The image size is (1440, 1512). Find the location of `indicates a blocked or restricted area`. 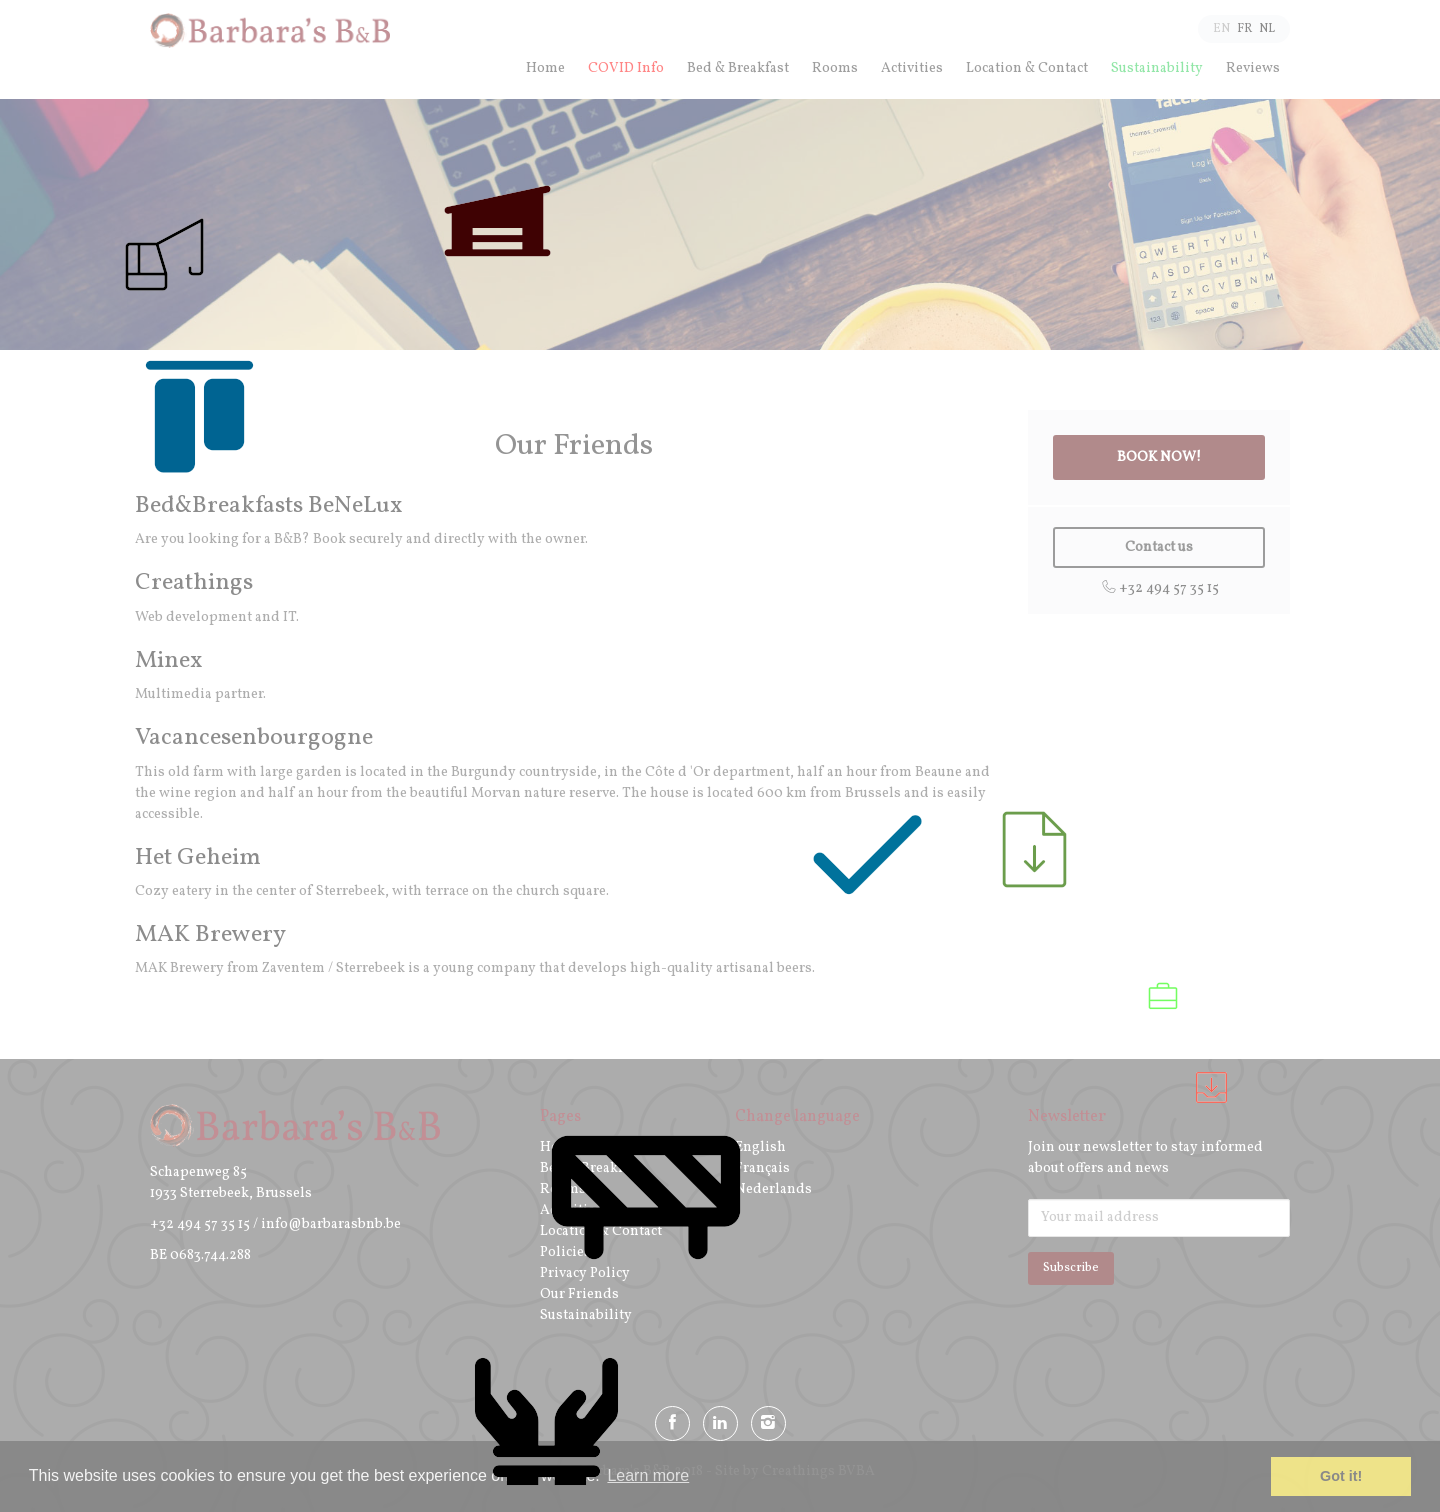

indicates a blocked or restricted area is located at coordinates (646, 1191).